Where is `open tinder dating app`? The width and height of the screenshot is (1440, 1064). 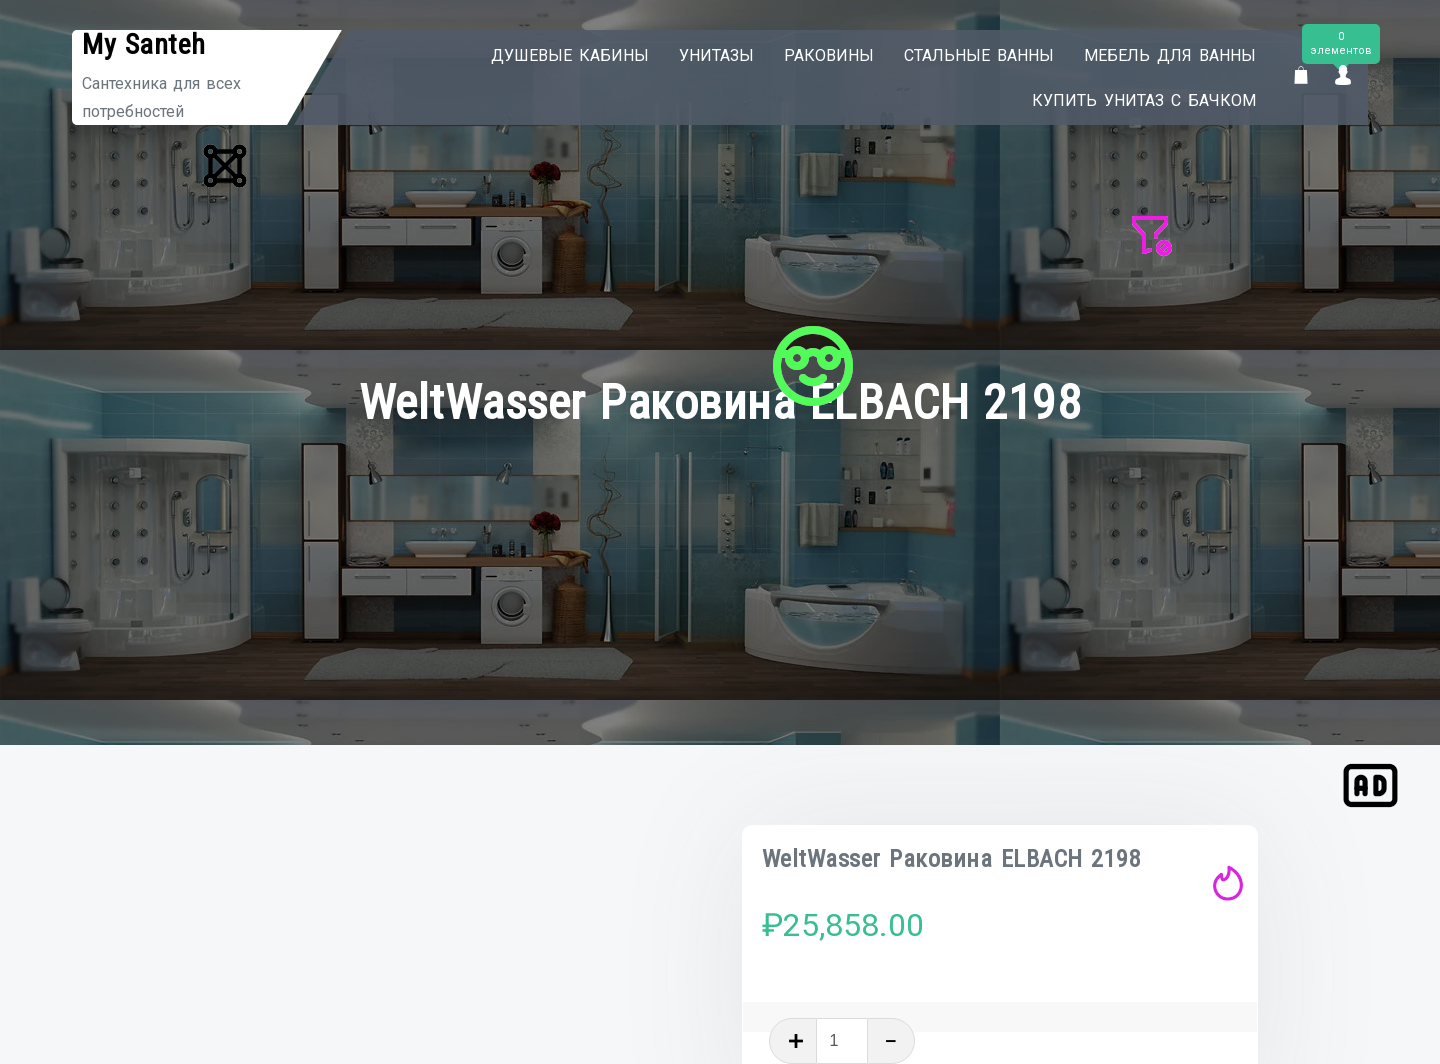 open tinder dating app is located at coordinates (1228, 884).